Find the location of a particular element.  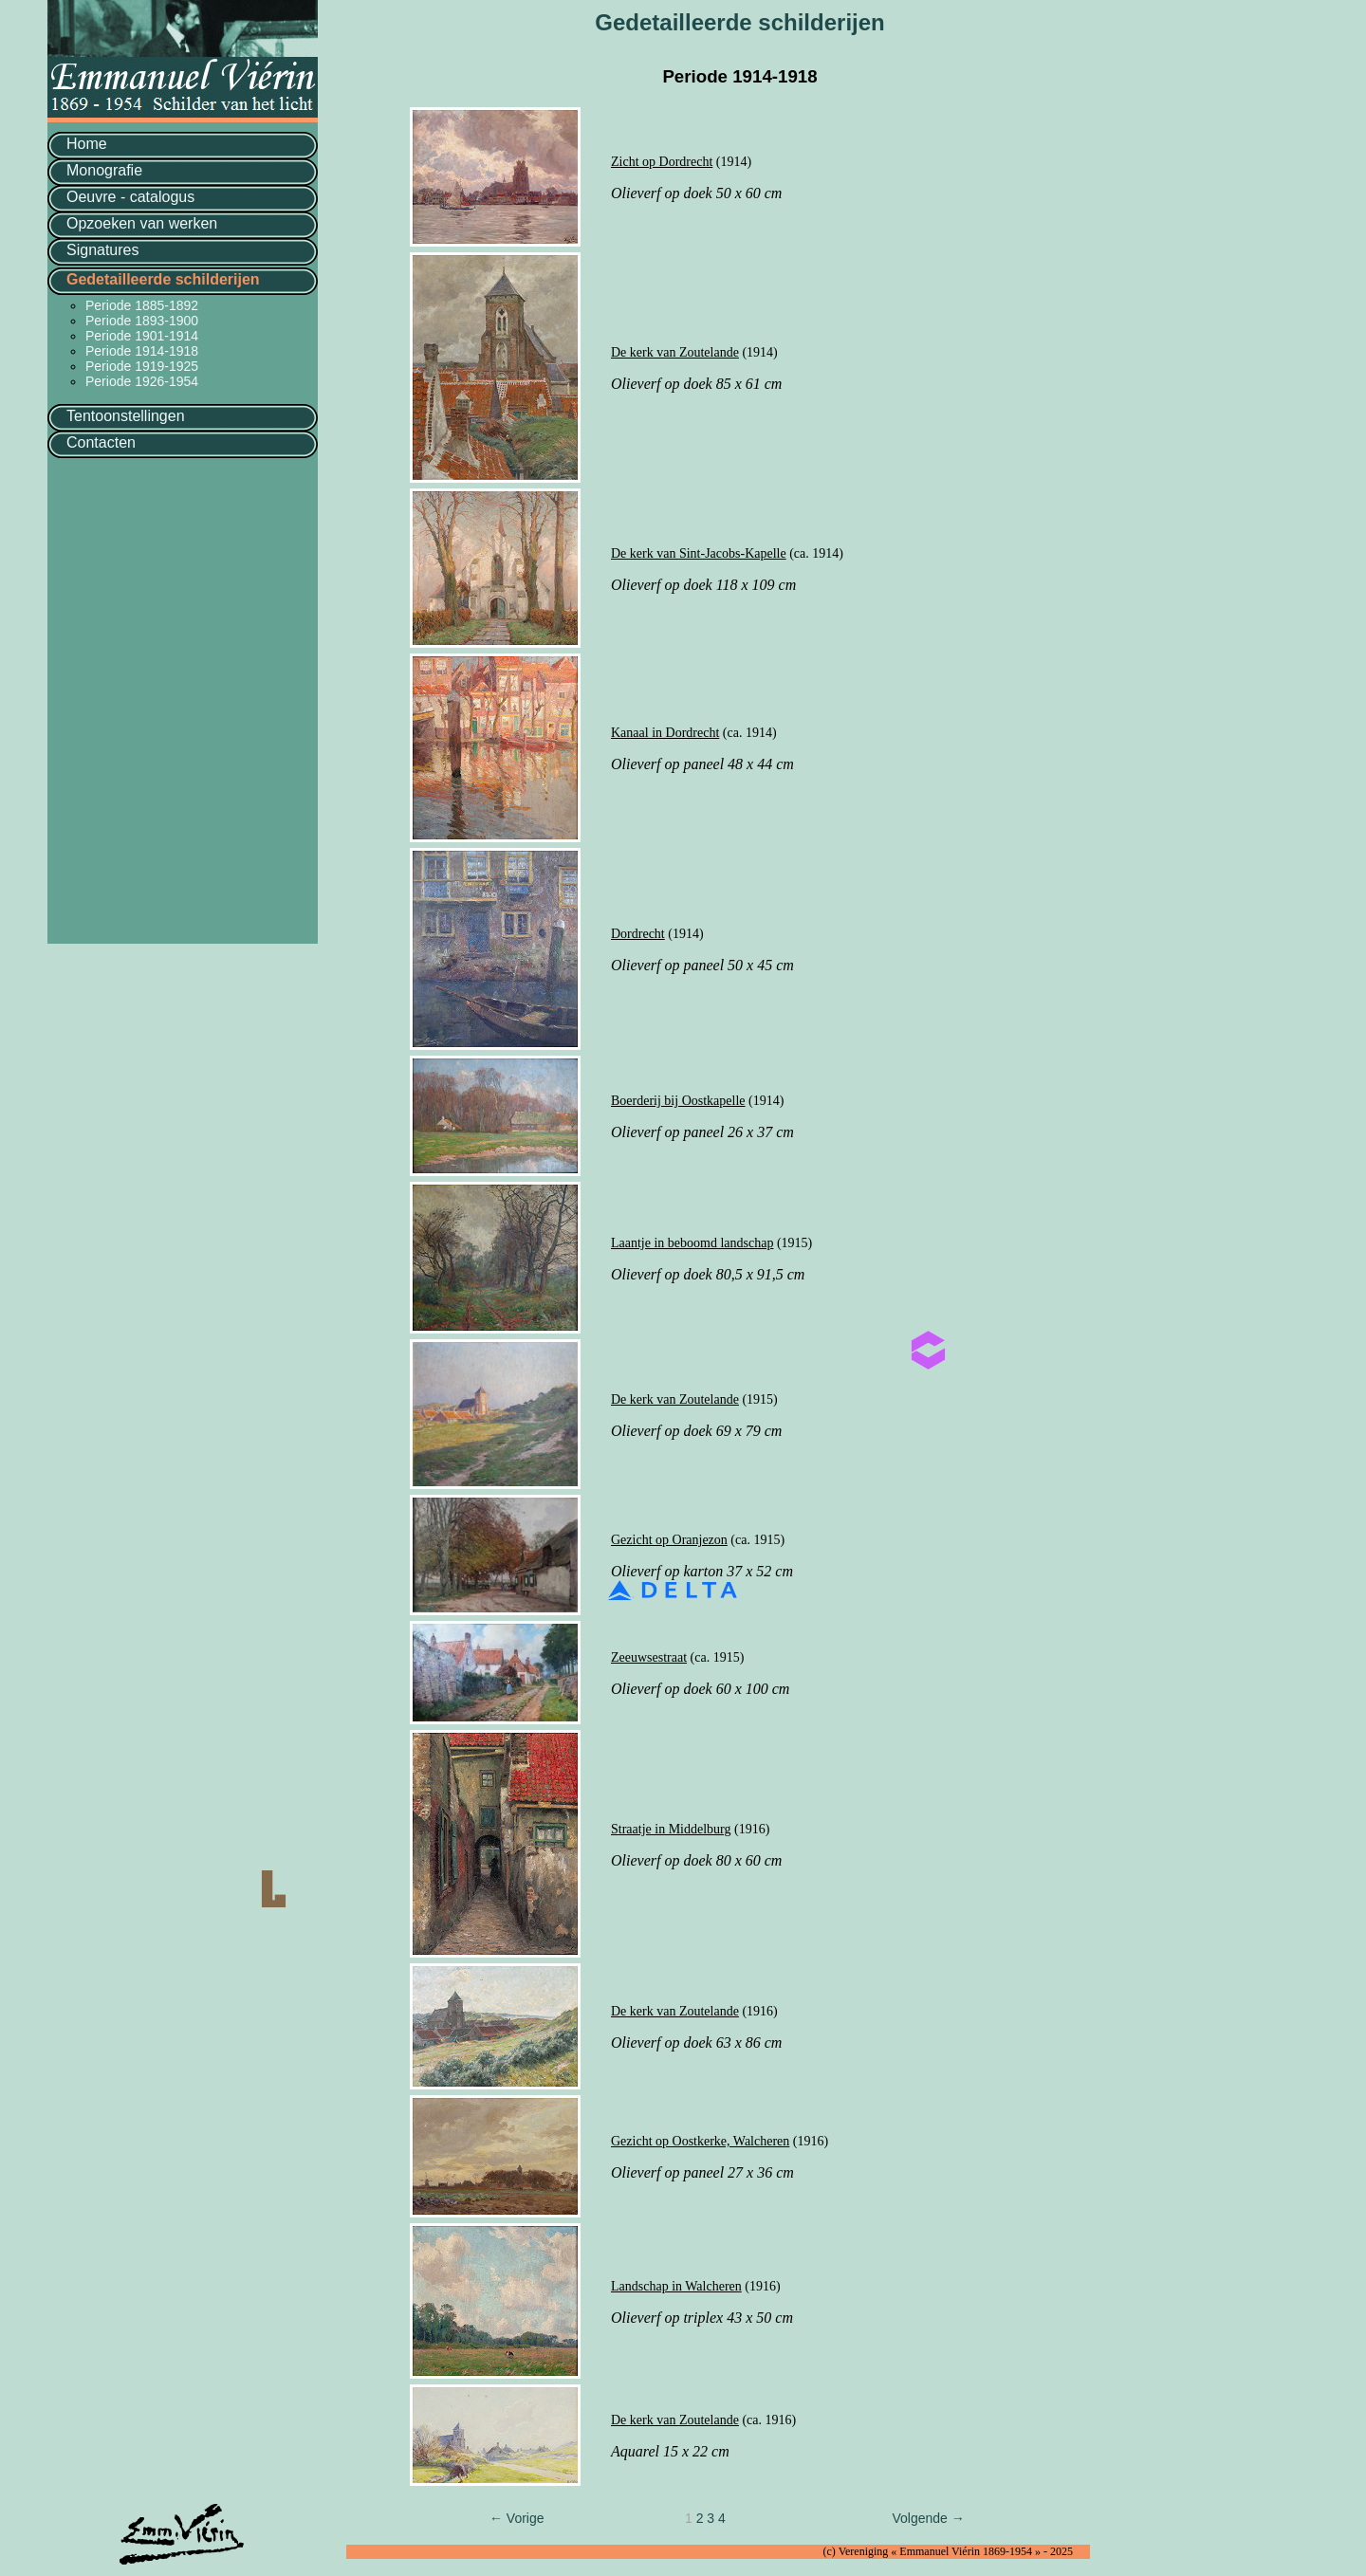

open the Delta Air Lines app is located at coordinates (672, 1590).